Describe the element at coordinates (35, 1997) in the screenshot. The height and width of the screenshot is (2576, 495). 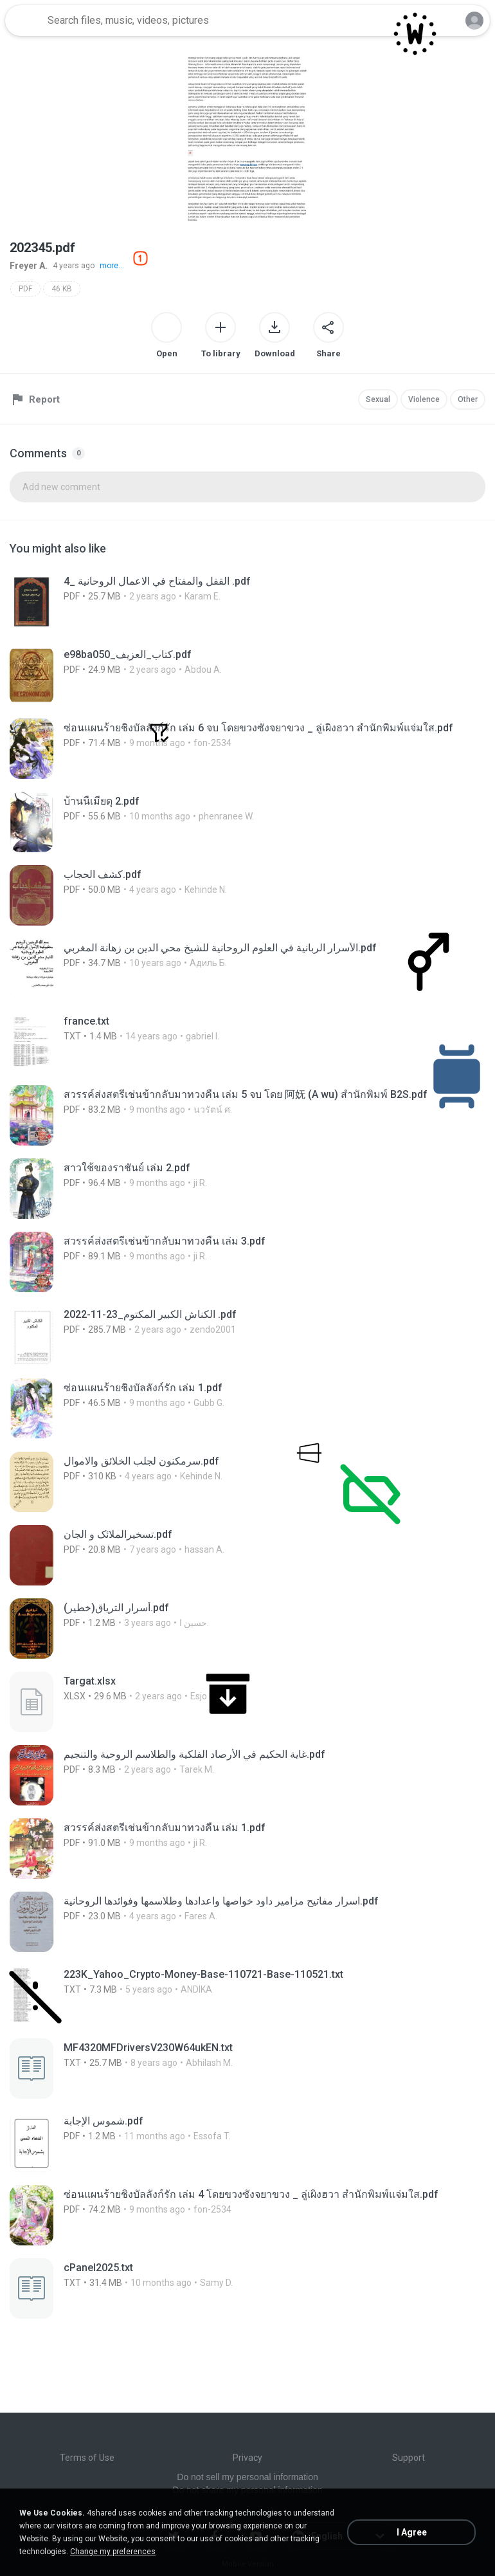
I see `alerts or notifications are disabled` at that location.